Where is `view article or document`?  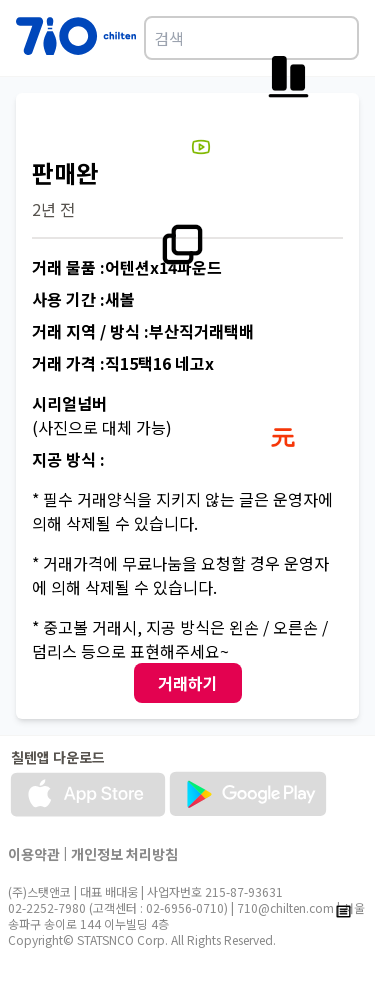 view article or document is located at coordinates (343, 911).